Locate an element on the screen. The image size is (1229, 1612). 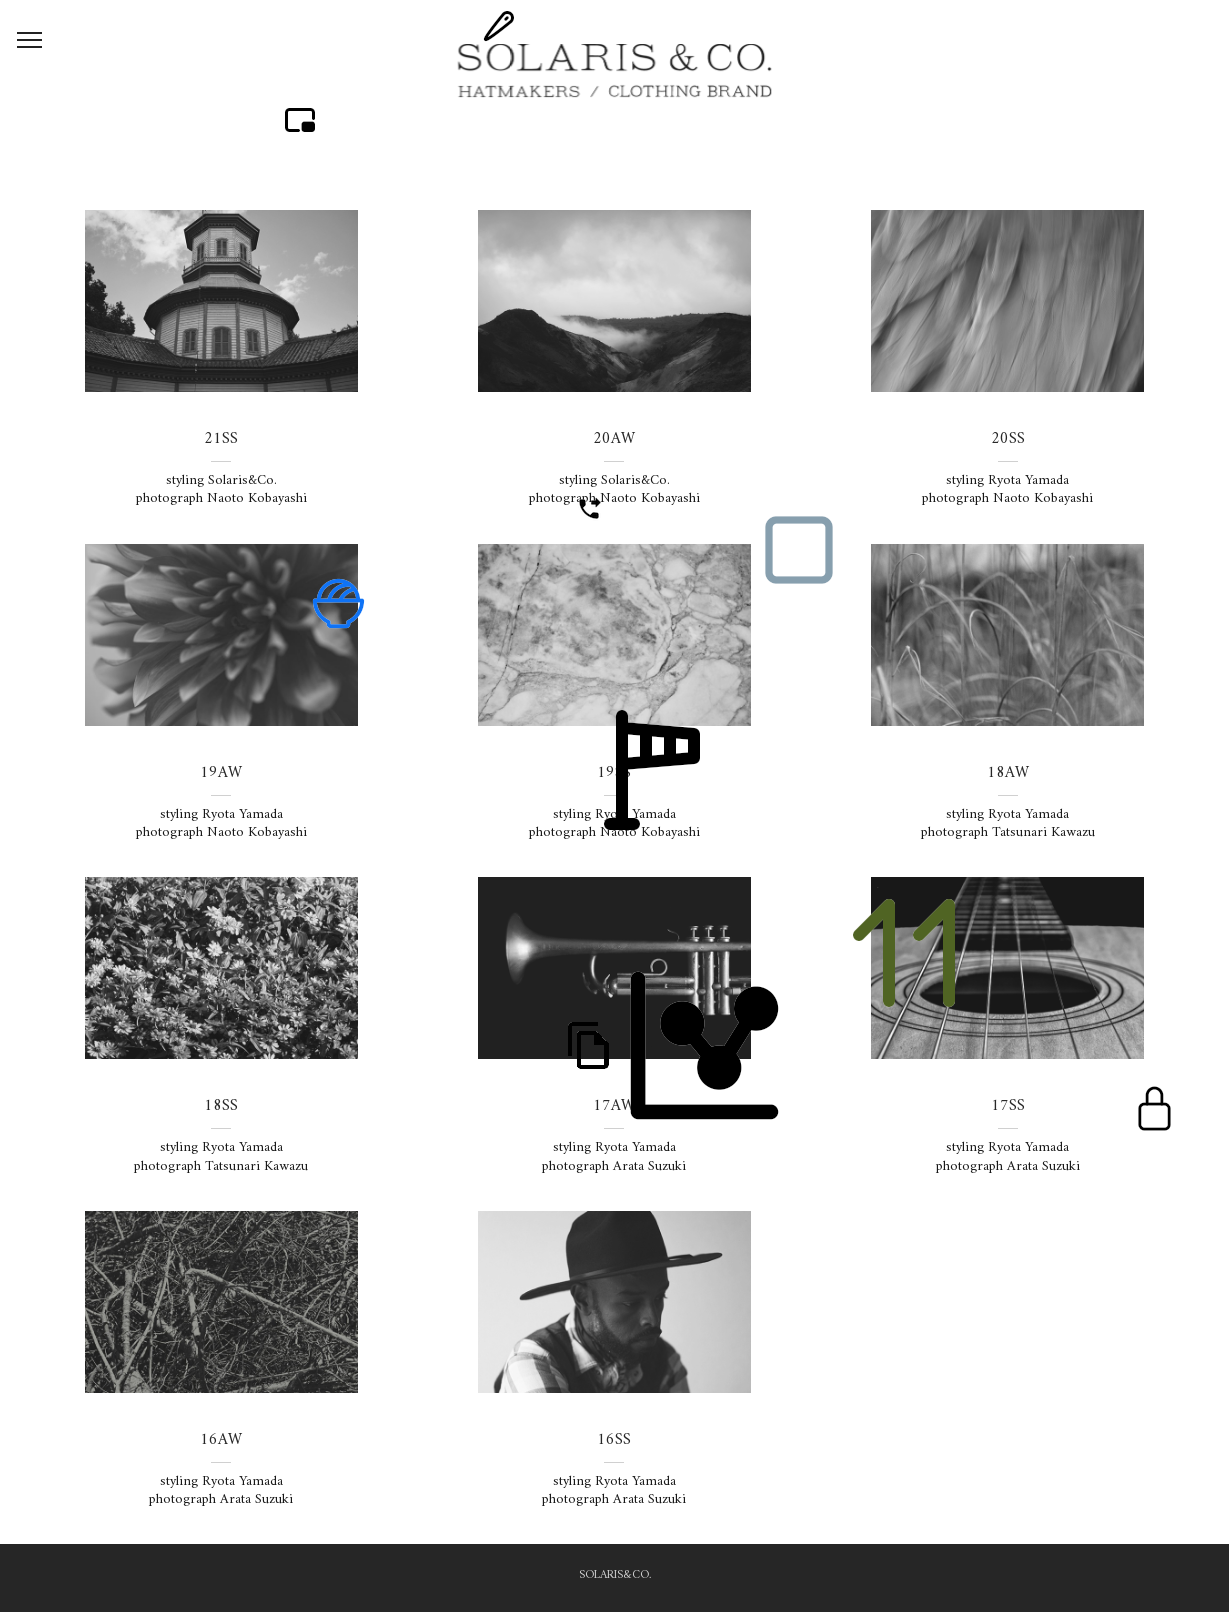
view food or meal options is located at coordinates (338, 604).